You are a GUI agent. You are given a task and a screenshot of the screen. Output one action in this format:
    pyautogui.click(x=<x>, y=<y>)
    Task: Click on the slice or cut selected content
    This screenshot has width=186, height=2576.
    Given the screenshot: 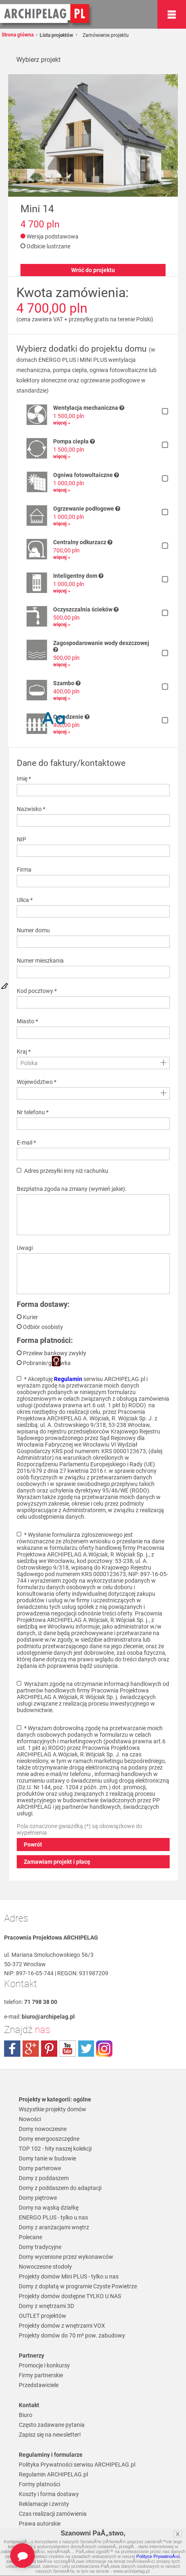 What is the action you would take?
    pyautogui.click(x=4, y=986)
    